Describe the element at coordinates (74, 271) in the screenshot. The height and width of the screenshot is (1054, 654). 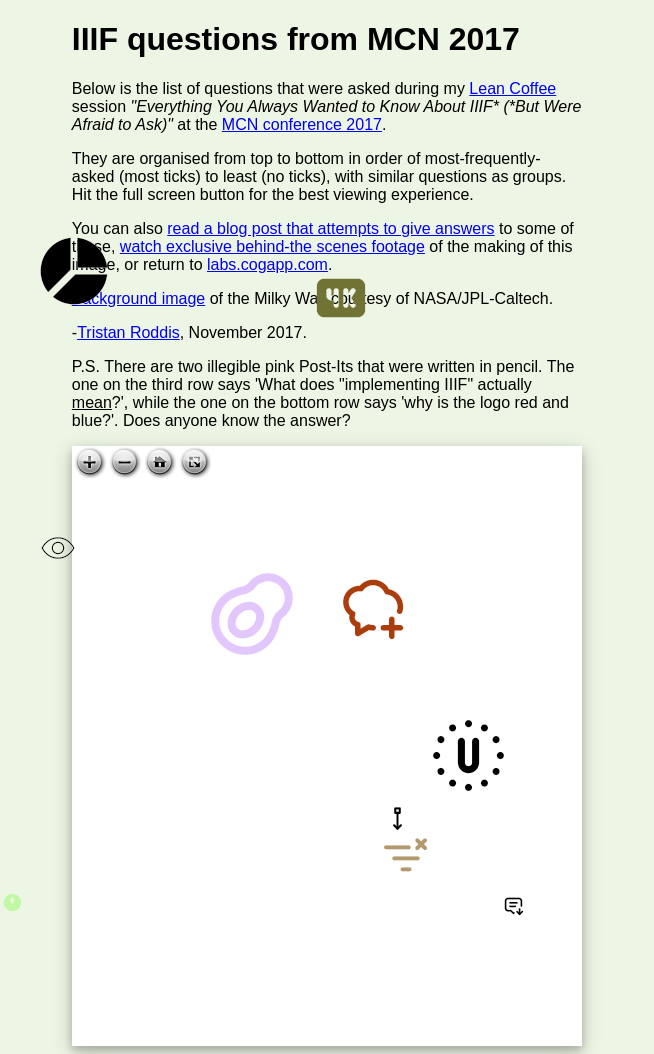
I see `view data breakdown by category` at that location.